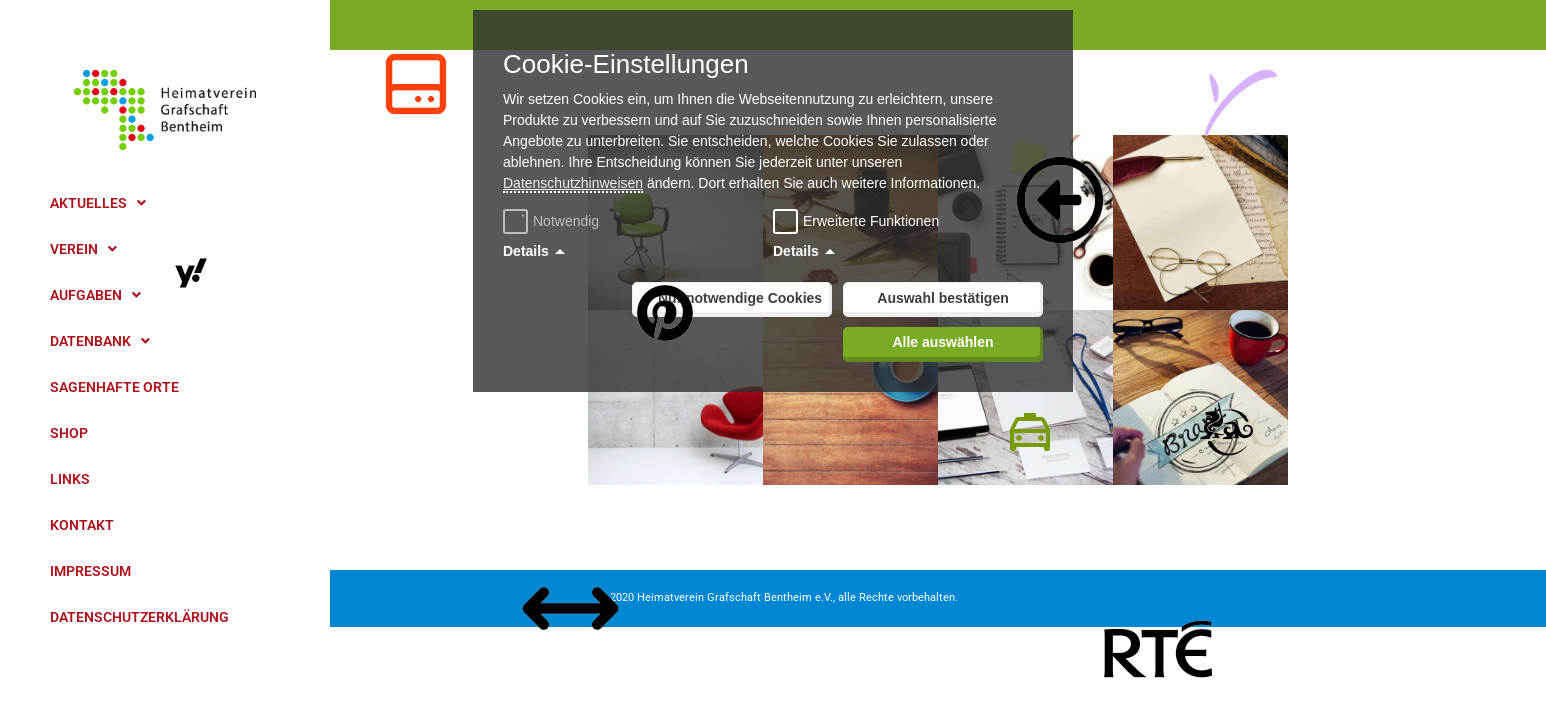 The width and height of the screenshot is (1546, 720). I want to click on open yahoo app or website, so click(191, 273).